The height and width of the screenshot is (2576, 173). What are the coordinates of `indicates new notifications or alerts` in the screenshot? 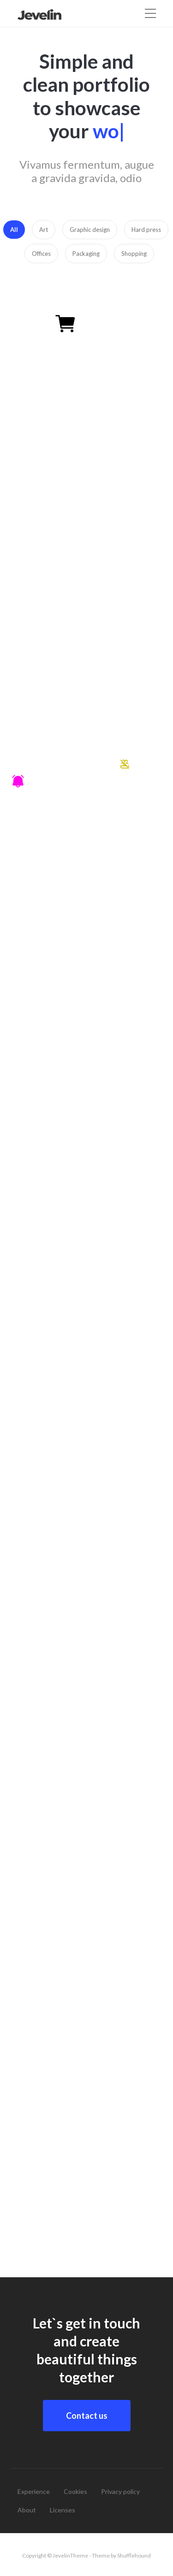 It's located at (18, 781).